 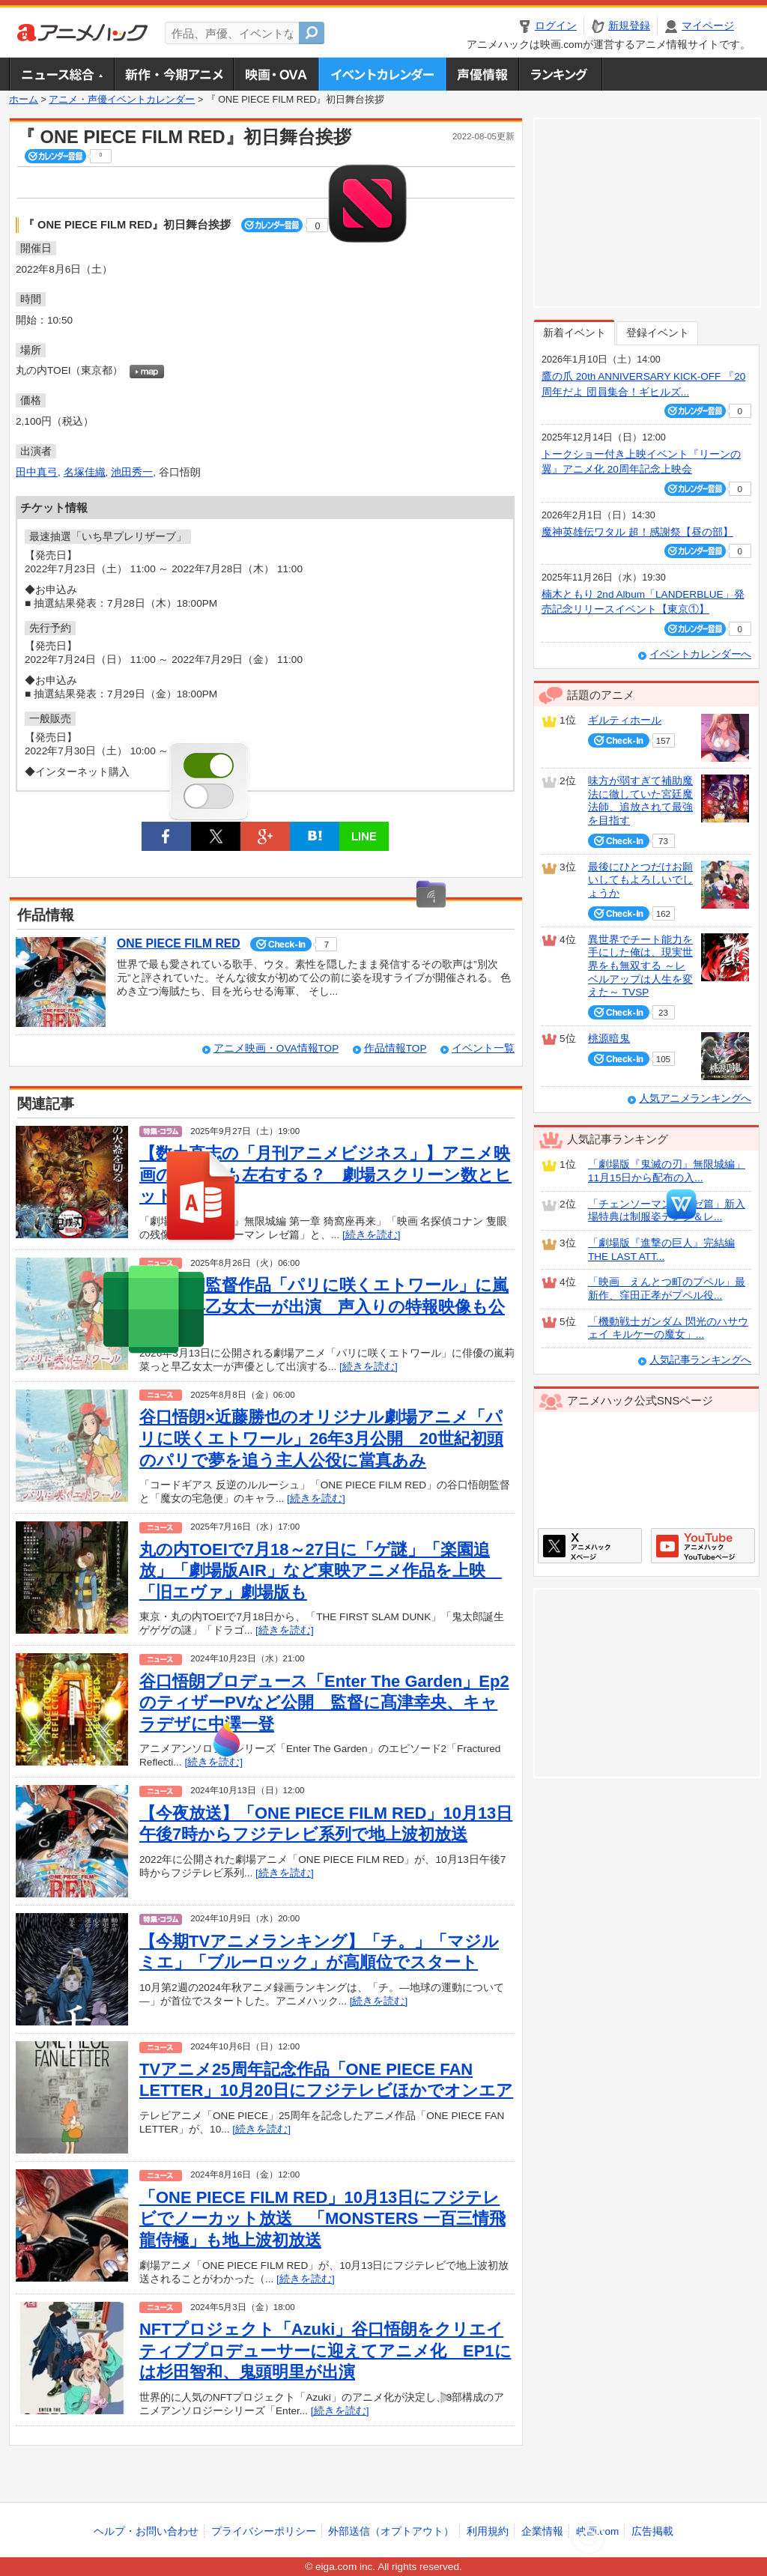 What do you see at coordinates (154, 1309) in the screenshot?
I see `open android app or emulator` at bounding box center [154, 1309].